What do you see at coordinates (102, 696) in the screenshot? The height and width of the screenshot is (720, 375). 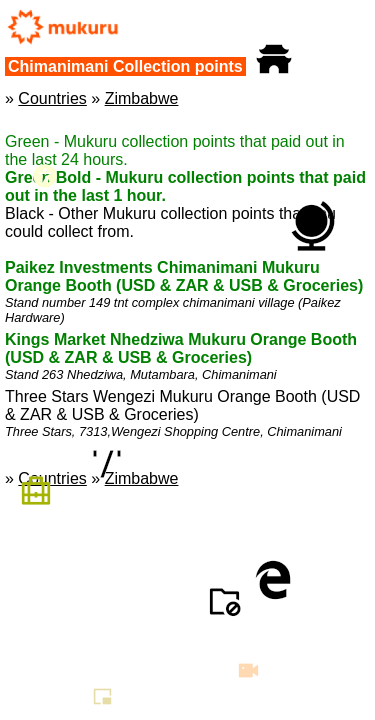 I see `enable picture-in-picture mode` at bounding box center [102, 696].